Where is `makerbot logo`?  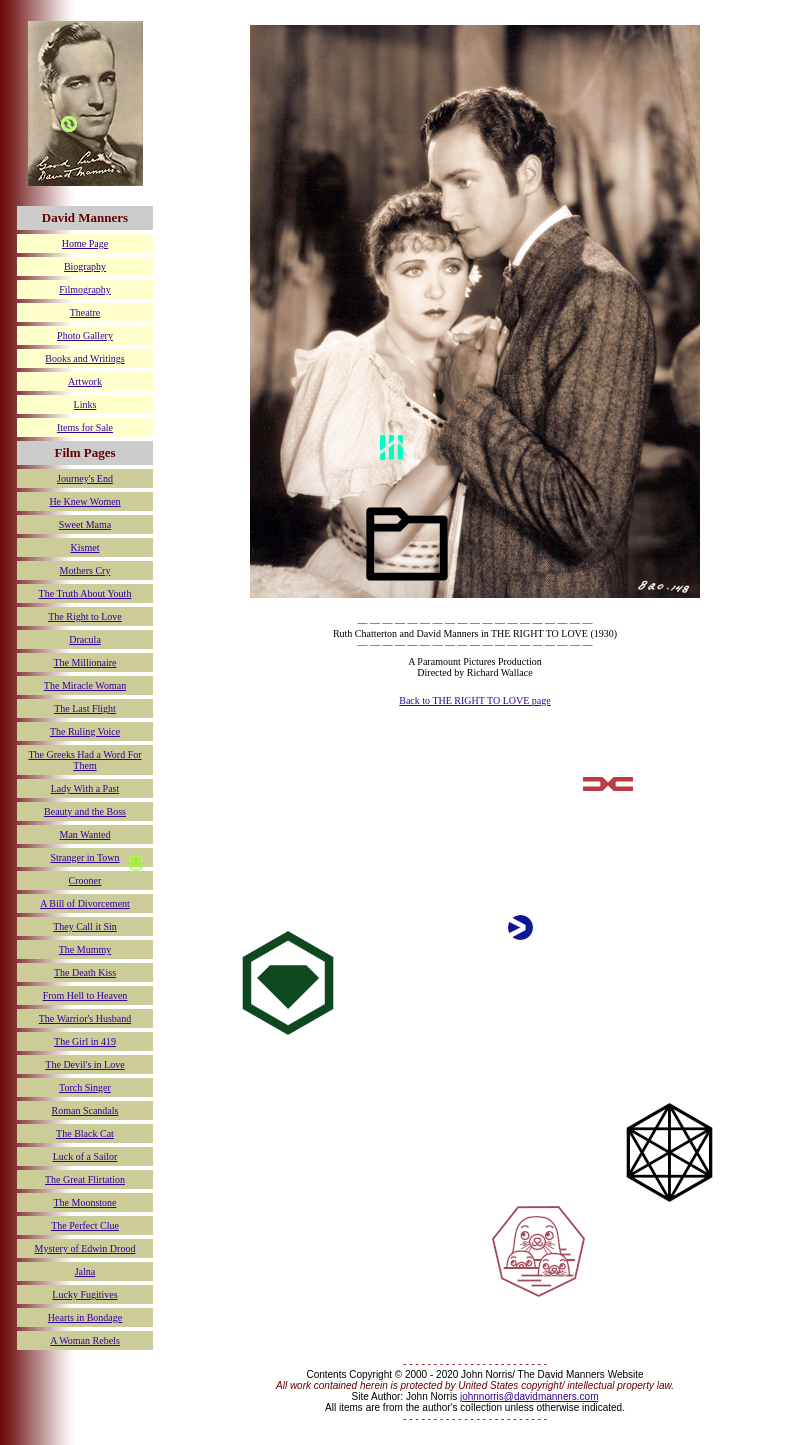 makerbot logo is located at coordinates (136, 863).